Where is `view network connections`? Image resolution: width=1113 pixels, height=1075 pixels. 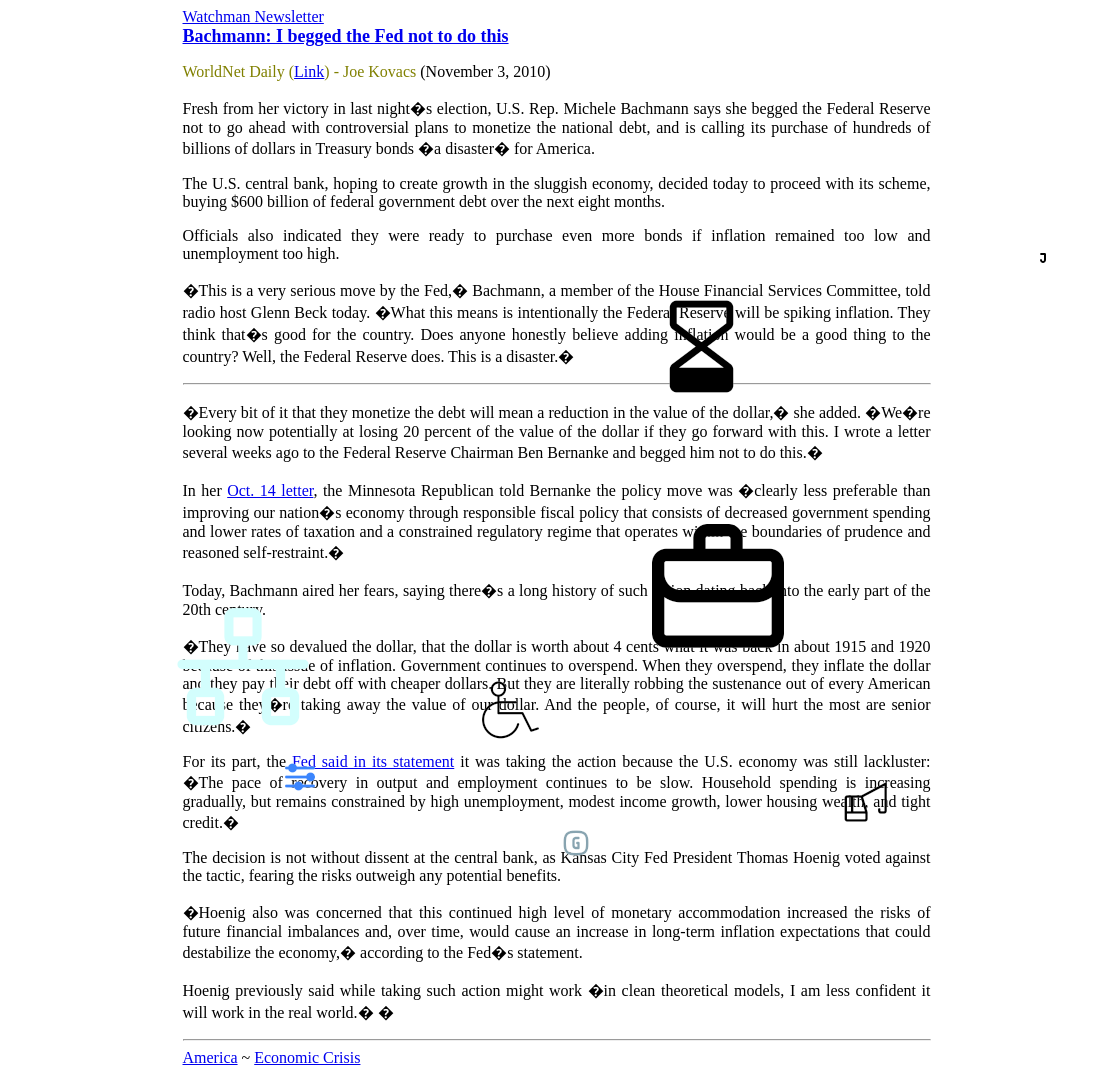
view network connections is located at coordinates (243, 669).